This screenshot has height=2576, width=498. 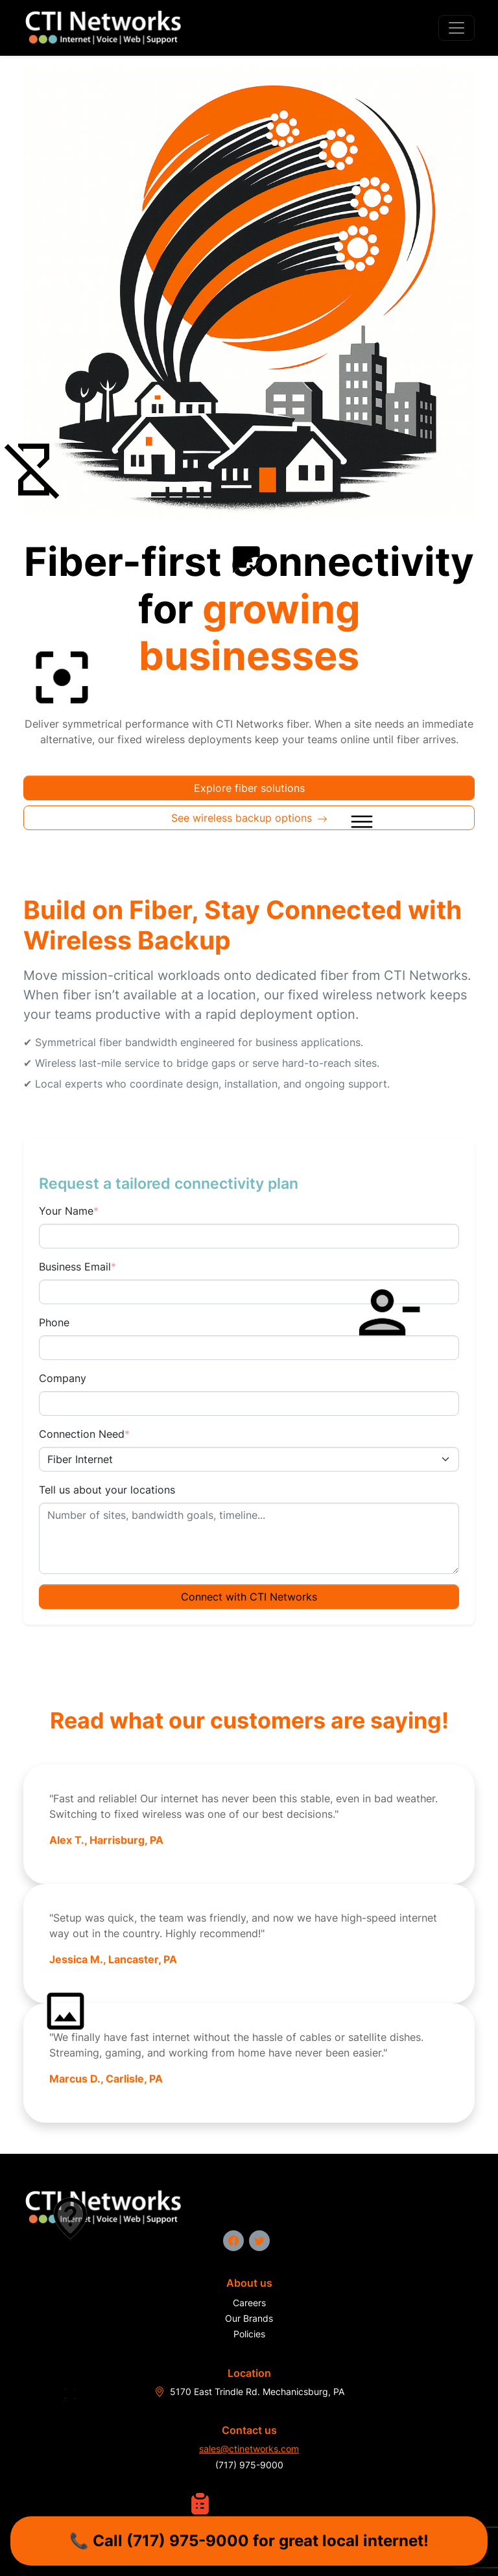 I want to click on remove a contact or friend, so click(x=388, y=1312).